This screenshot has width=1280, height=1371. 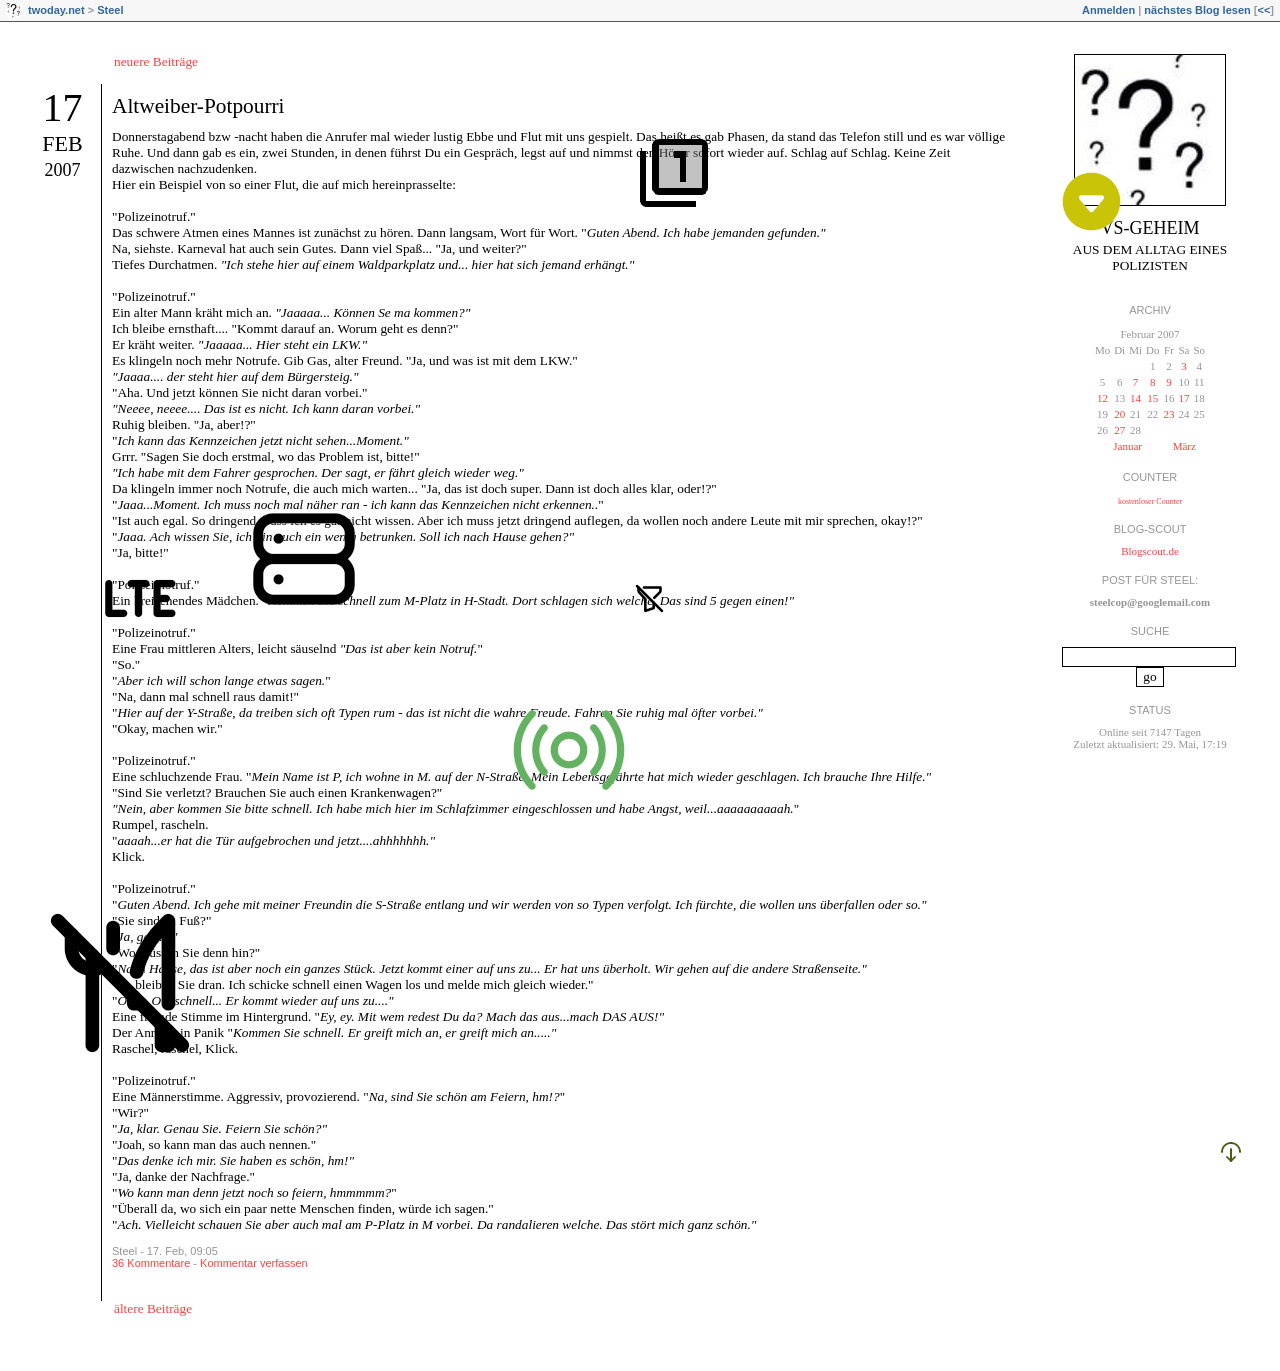 What do you see at coordinates (649, 598) in the screenshot?
I see `clear all active filters` at bounding box center [649, 598].